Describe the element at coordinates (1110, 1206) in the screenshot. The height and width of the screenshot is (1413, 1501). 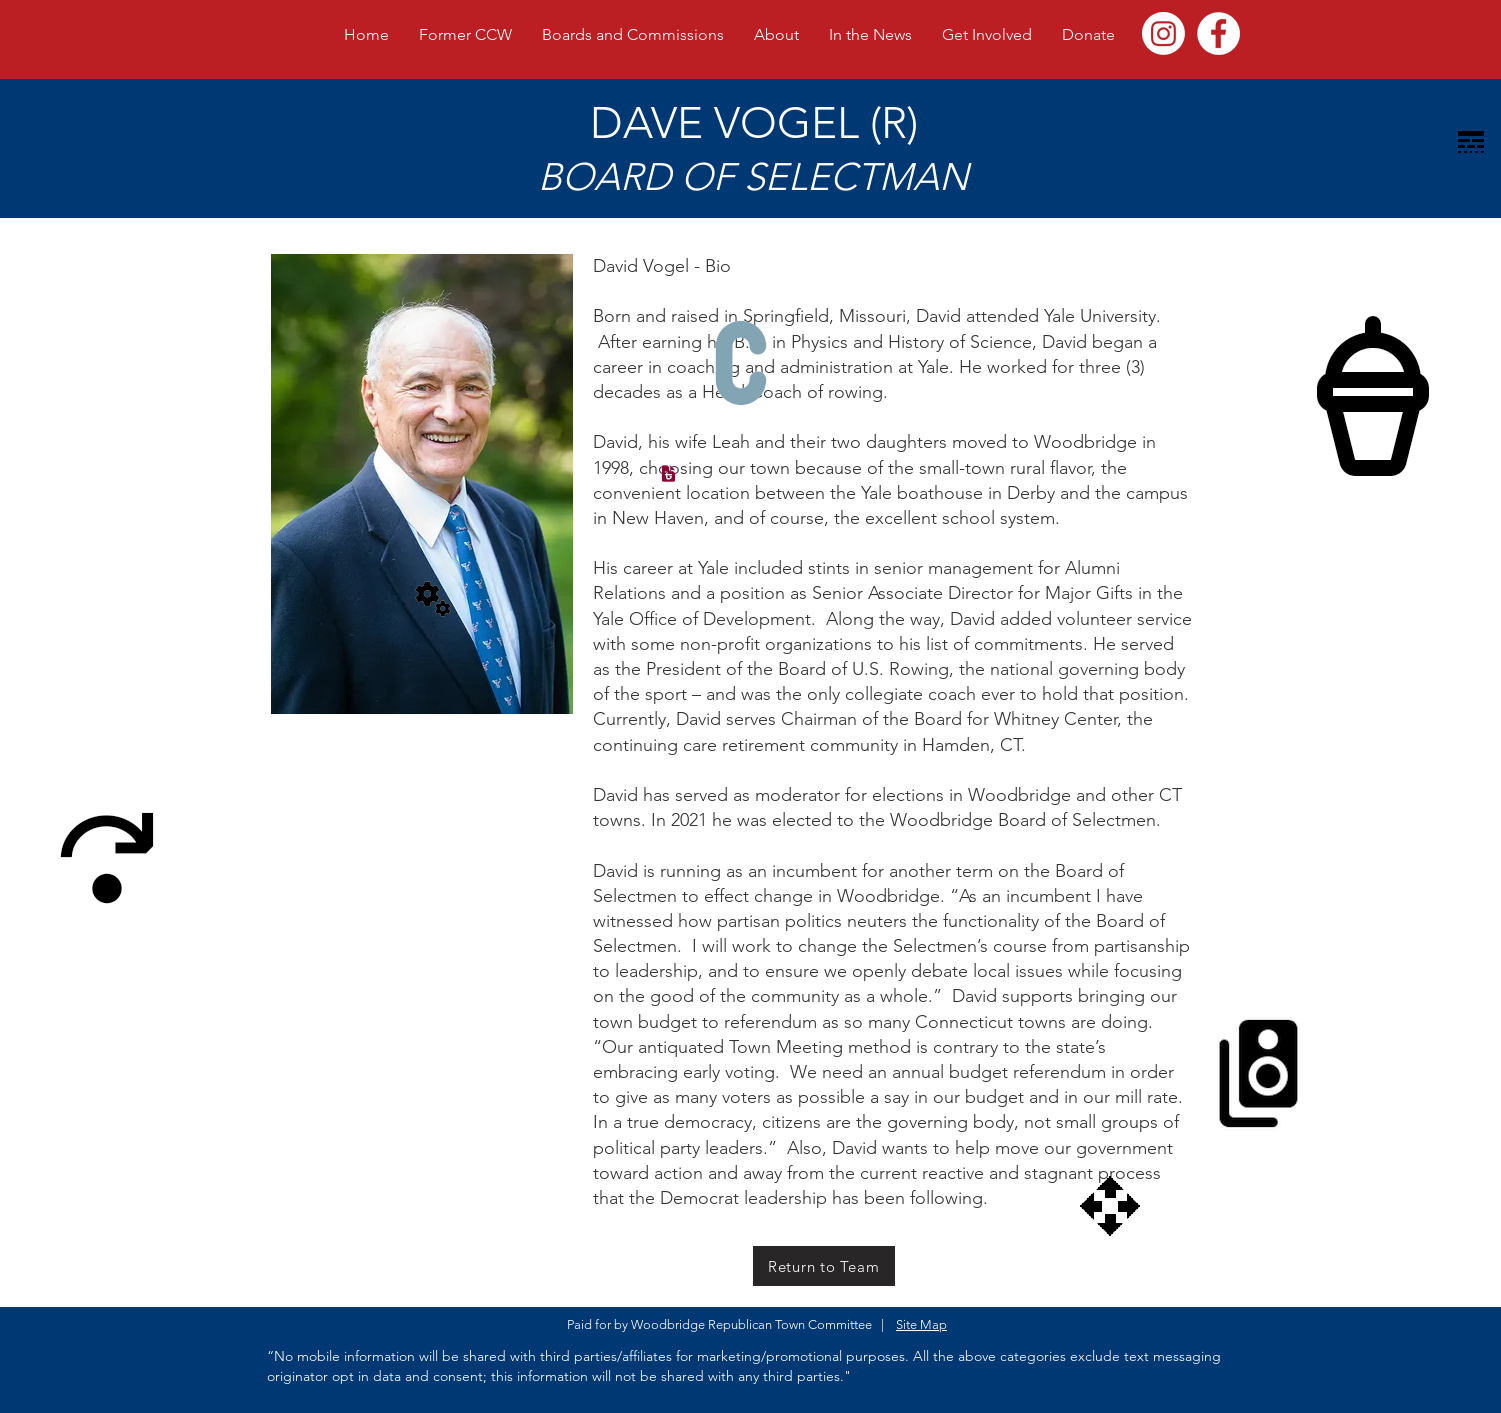
I see `move or drag this element freely` at that location.